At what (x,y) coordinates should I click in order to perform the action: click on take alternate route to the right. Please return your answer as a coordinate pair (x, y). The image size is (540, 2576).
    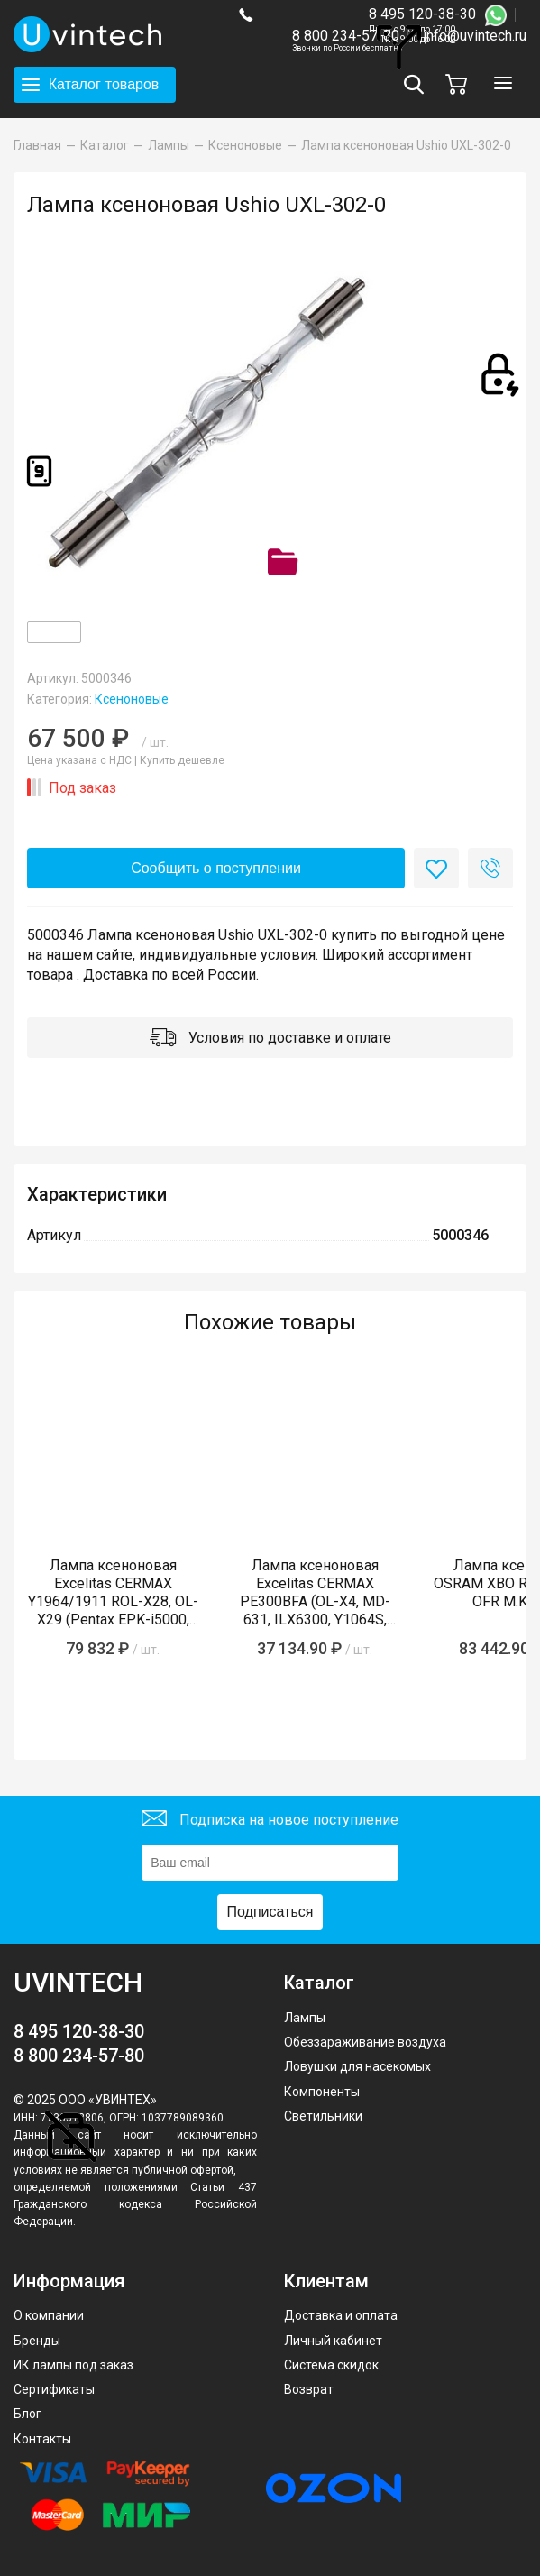
    Looking at the image, I should click on (398, 47).